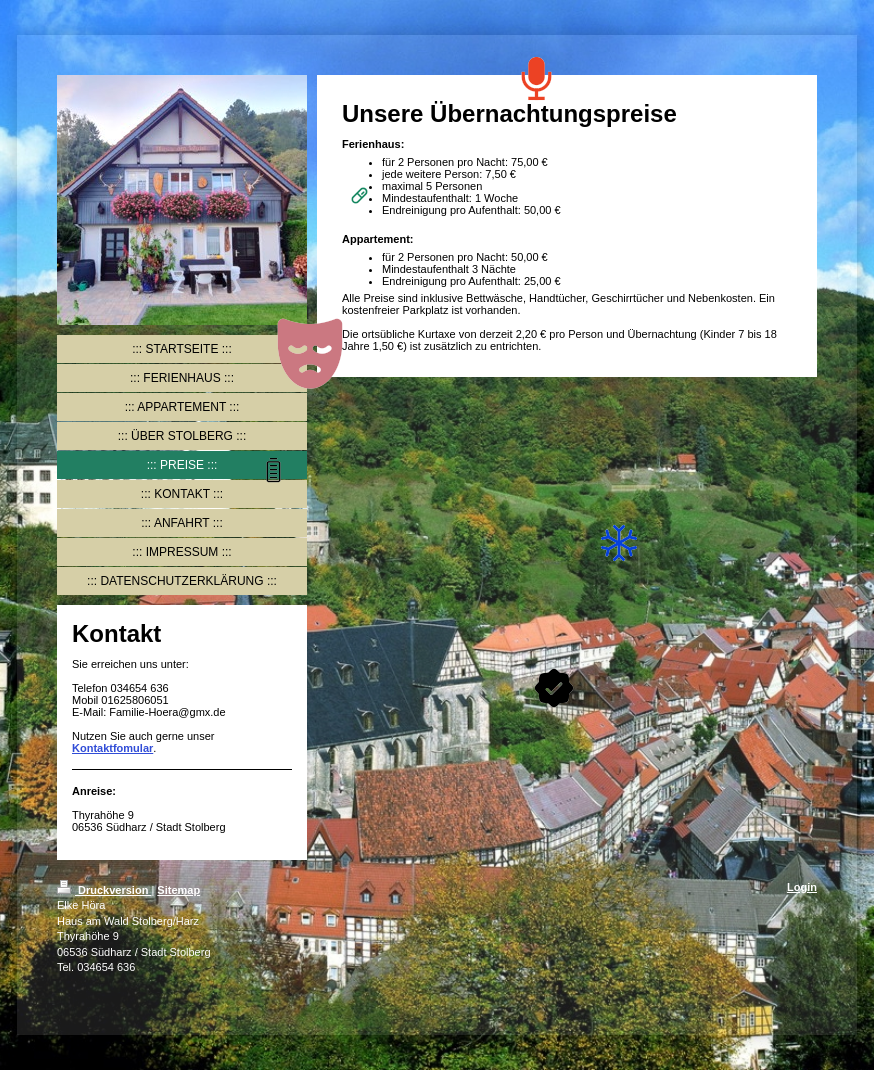 The width and height of the screenshot is (874, 1070). I want to click on activate cooling or air conditioning mode, so click(619, 543).